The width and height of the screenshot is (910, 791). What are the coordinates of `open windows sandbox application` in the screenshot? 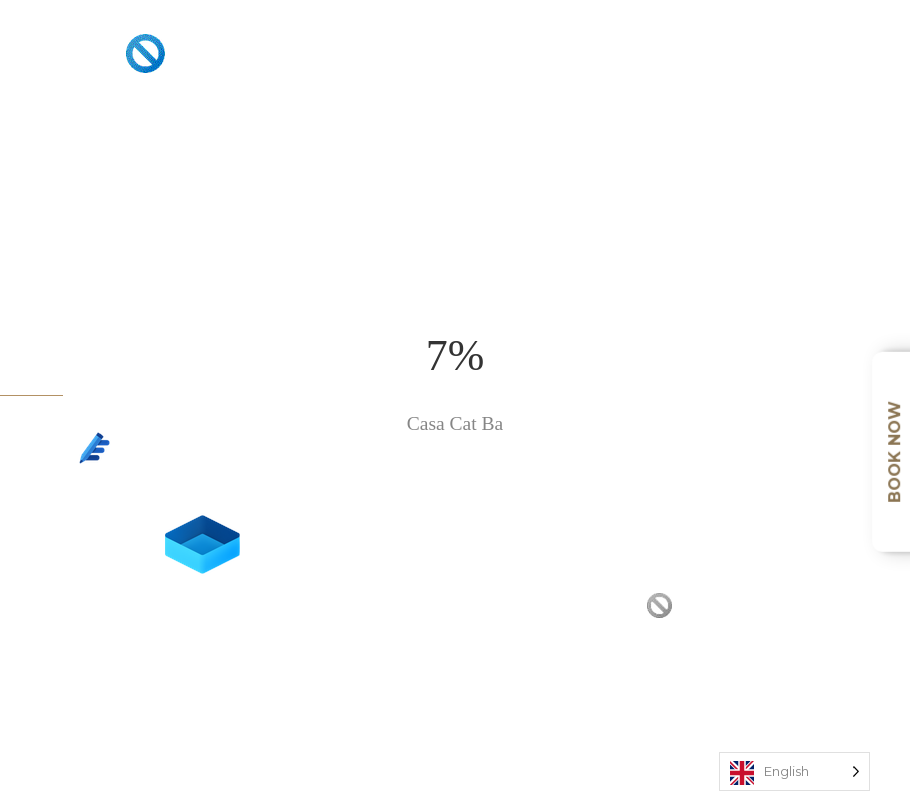 It's located at (202, 544).